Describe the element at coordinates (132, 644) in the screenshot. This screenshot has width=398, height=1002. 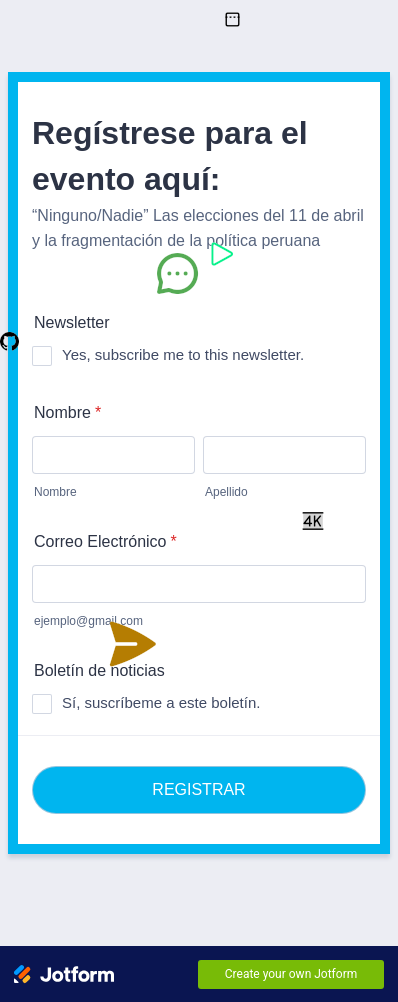
I see `send a message` at that location.